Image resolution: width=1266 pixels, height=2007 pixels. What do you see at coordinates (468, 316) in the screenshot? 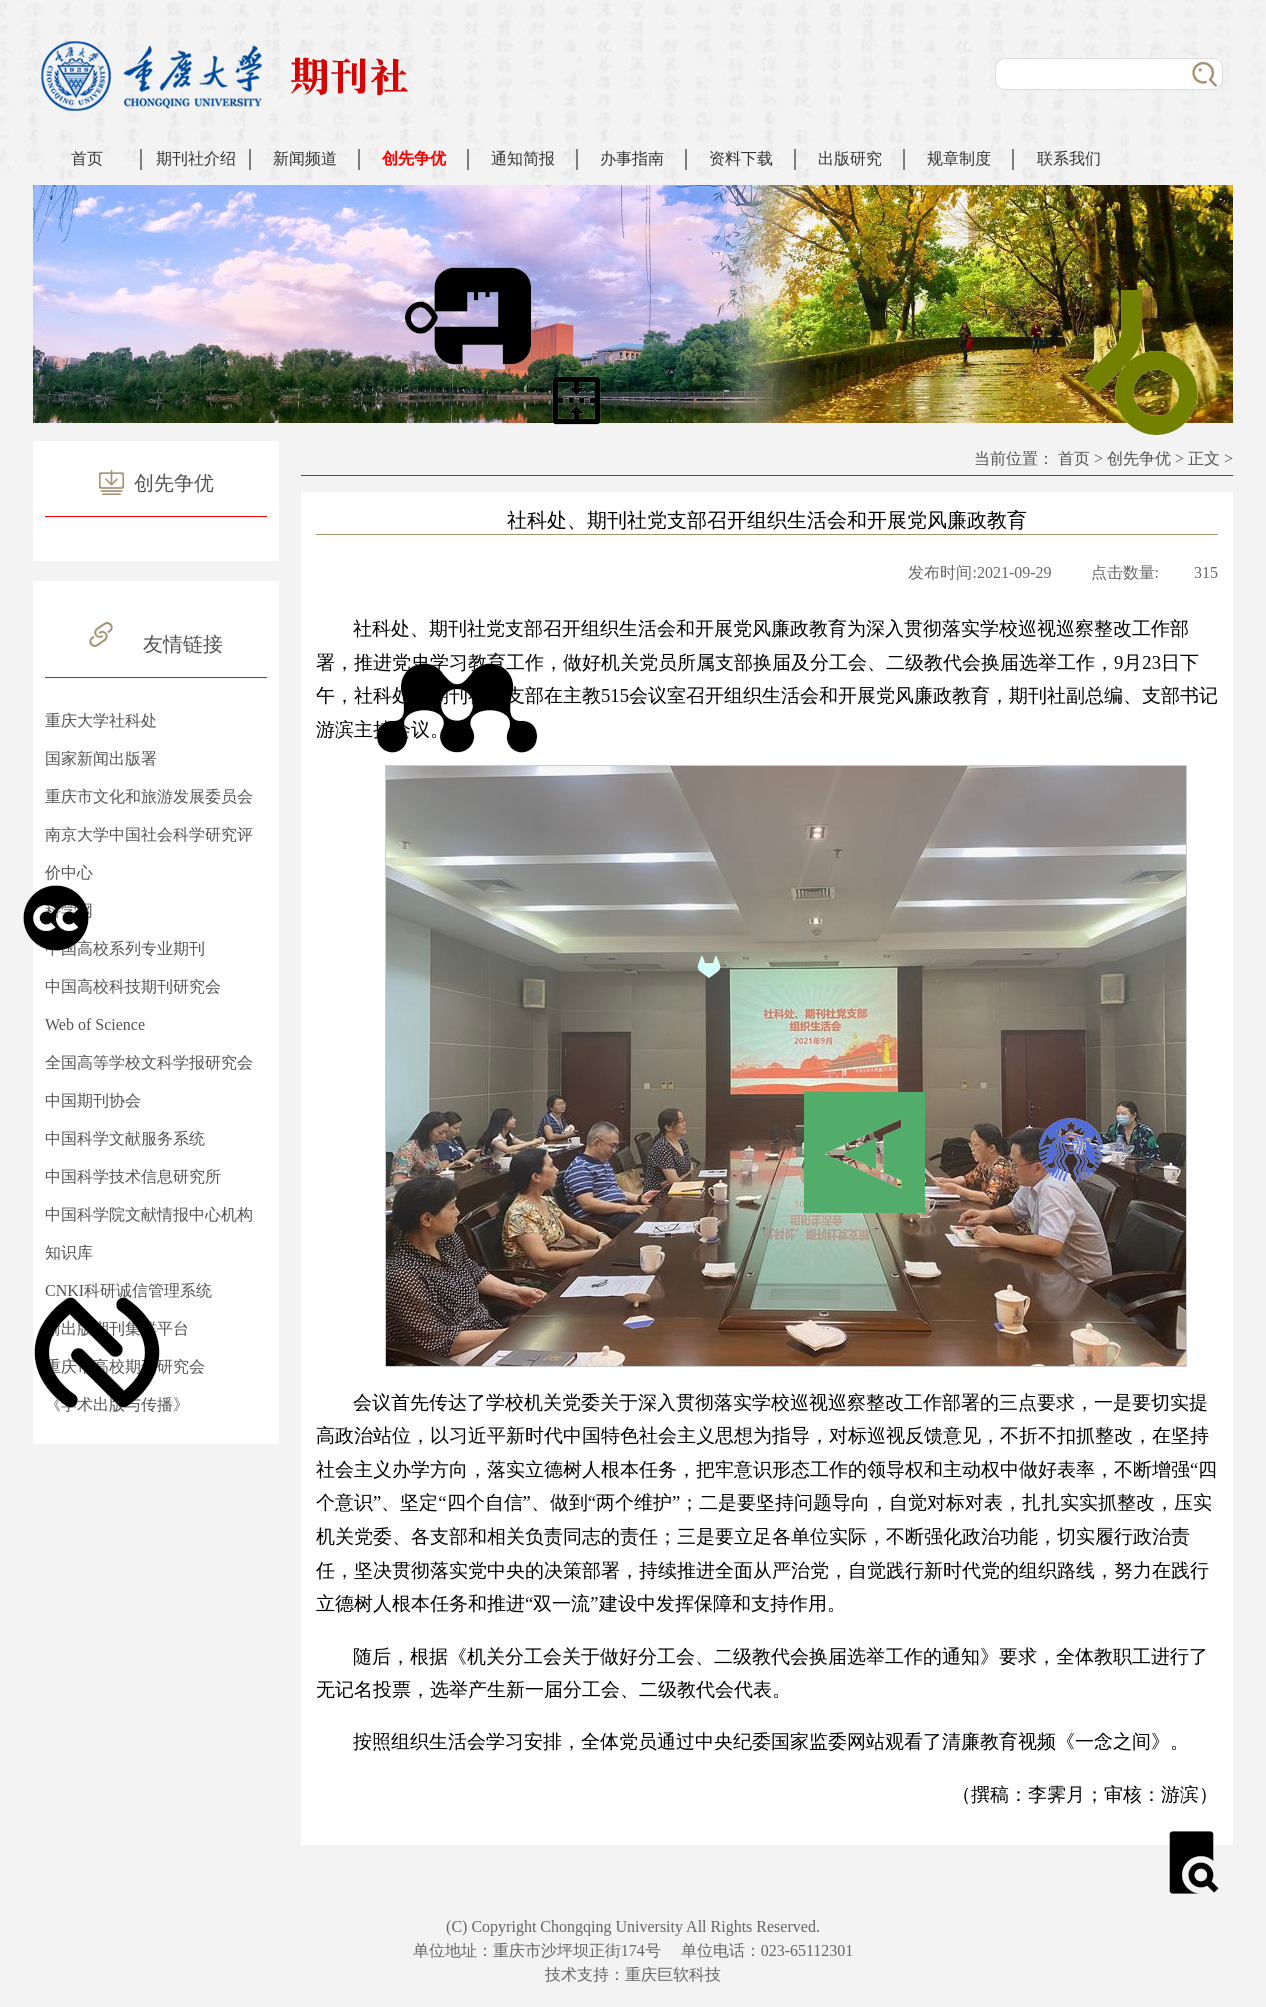
I see `open authentik identity provider settings` at bounding box center [468, 316].